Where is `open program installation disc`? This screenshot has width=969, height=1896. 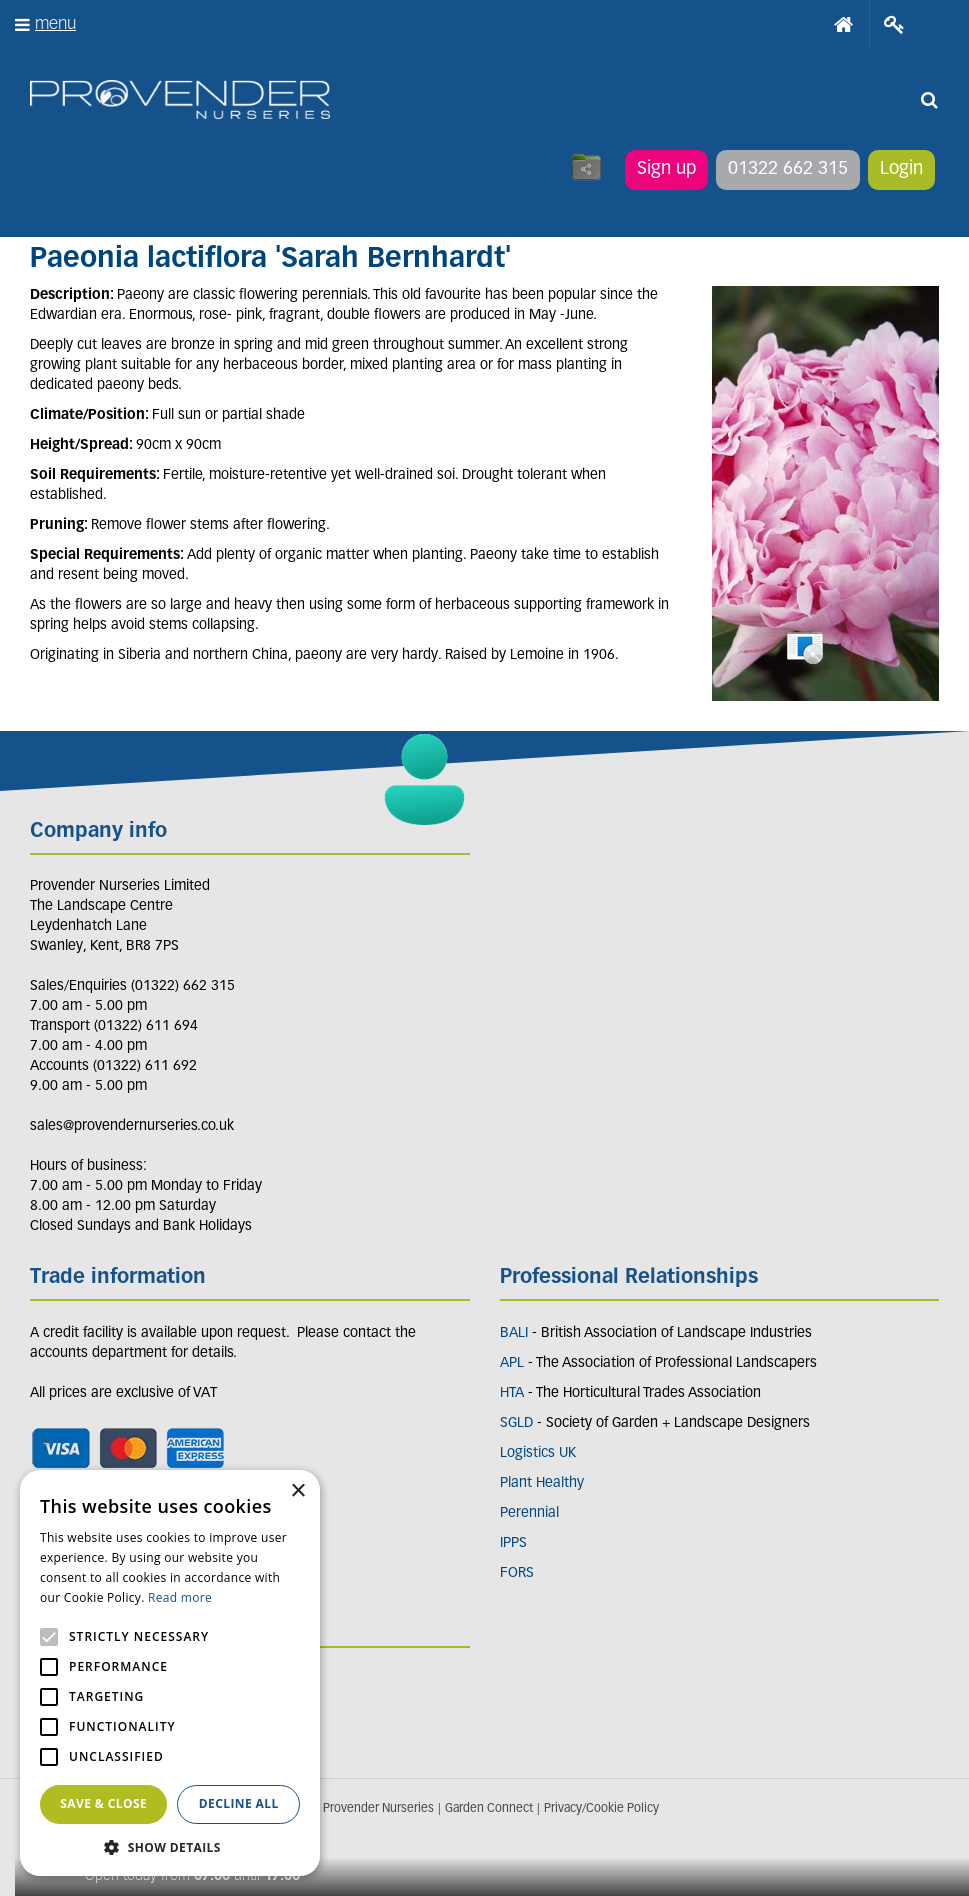
open program installation disc is located at coordinates (805, 646).